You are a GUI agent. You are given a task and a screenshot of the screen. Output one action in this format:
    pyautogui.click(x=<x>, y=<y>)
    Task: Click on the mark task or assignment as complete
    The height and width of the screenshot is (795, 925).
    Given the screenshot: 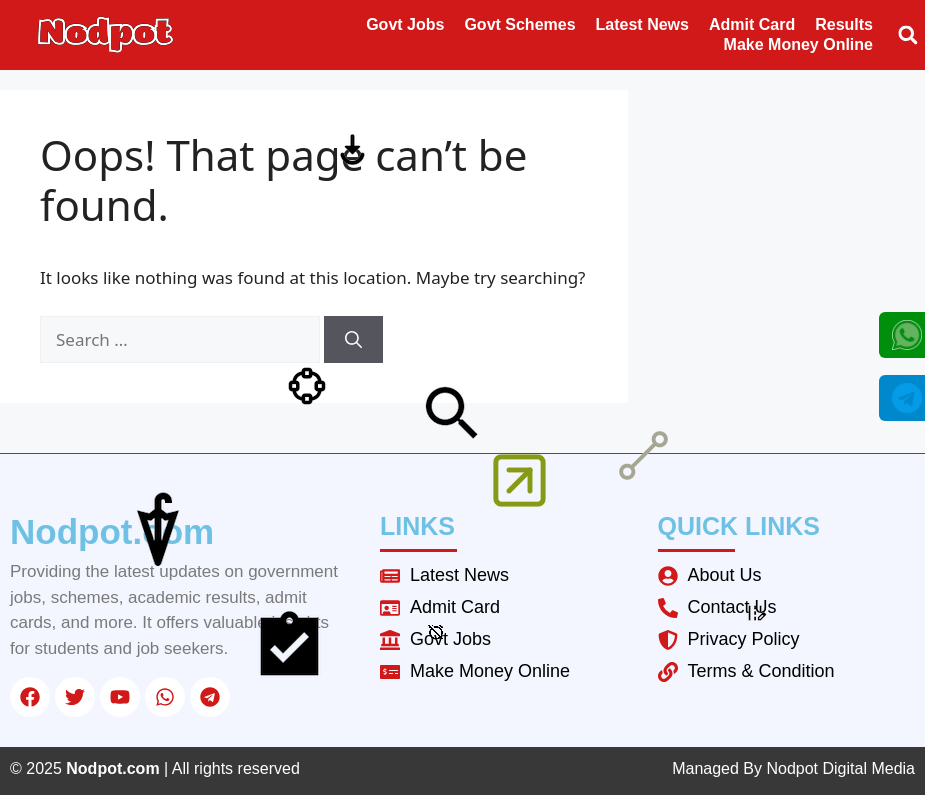 What is the action you would take?
    pyautogui.click(x=289, y=646)
    